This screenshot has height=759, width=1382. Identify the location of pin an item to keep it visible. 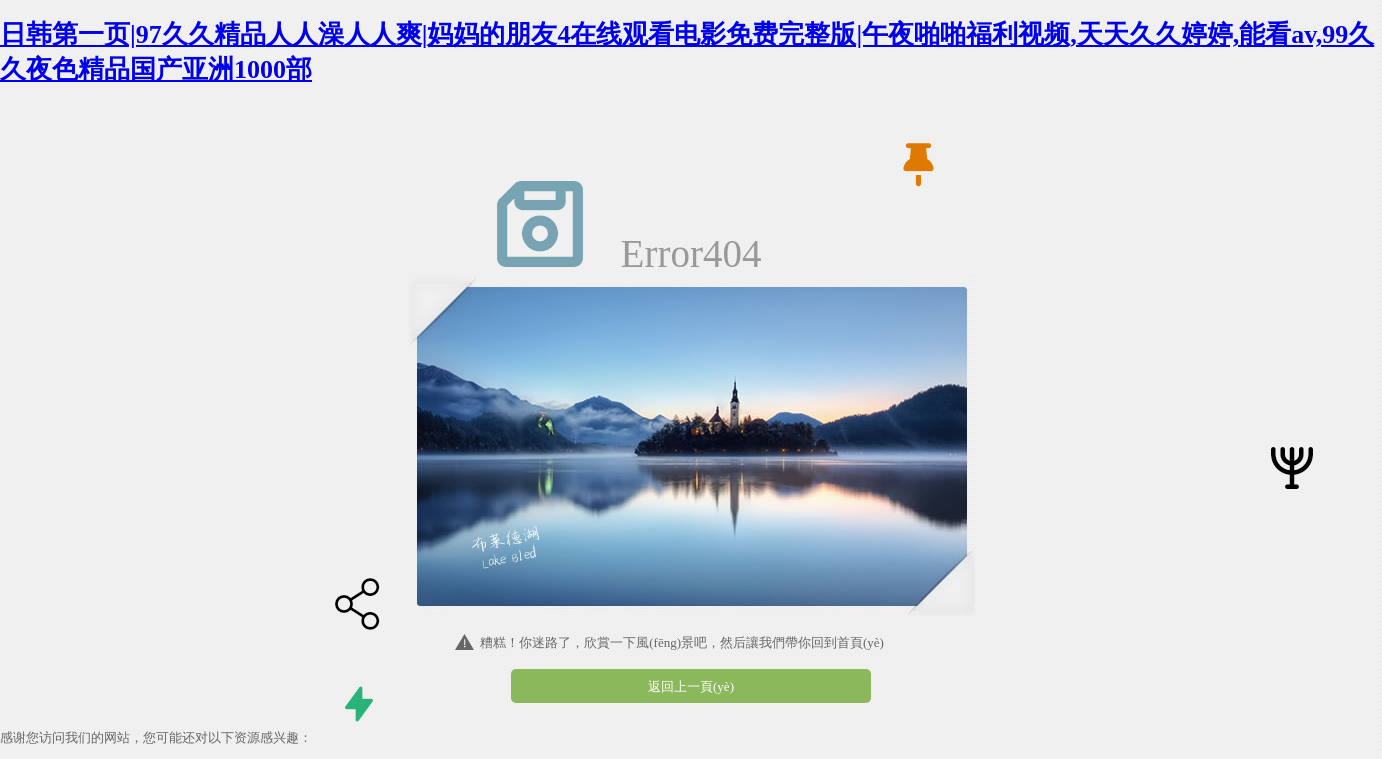
(918, 163).